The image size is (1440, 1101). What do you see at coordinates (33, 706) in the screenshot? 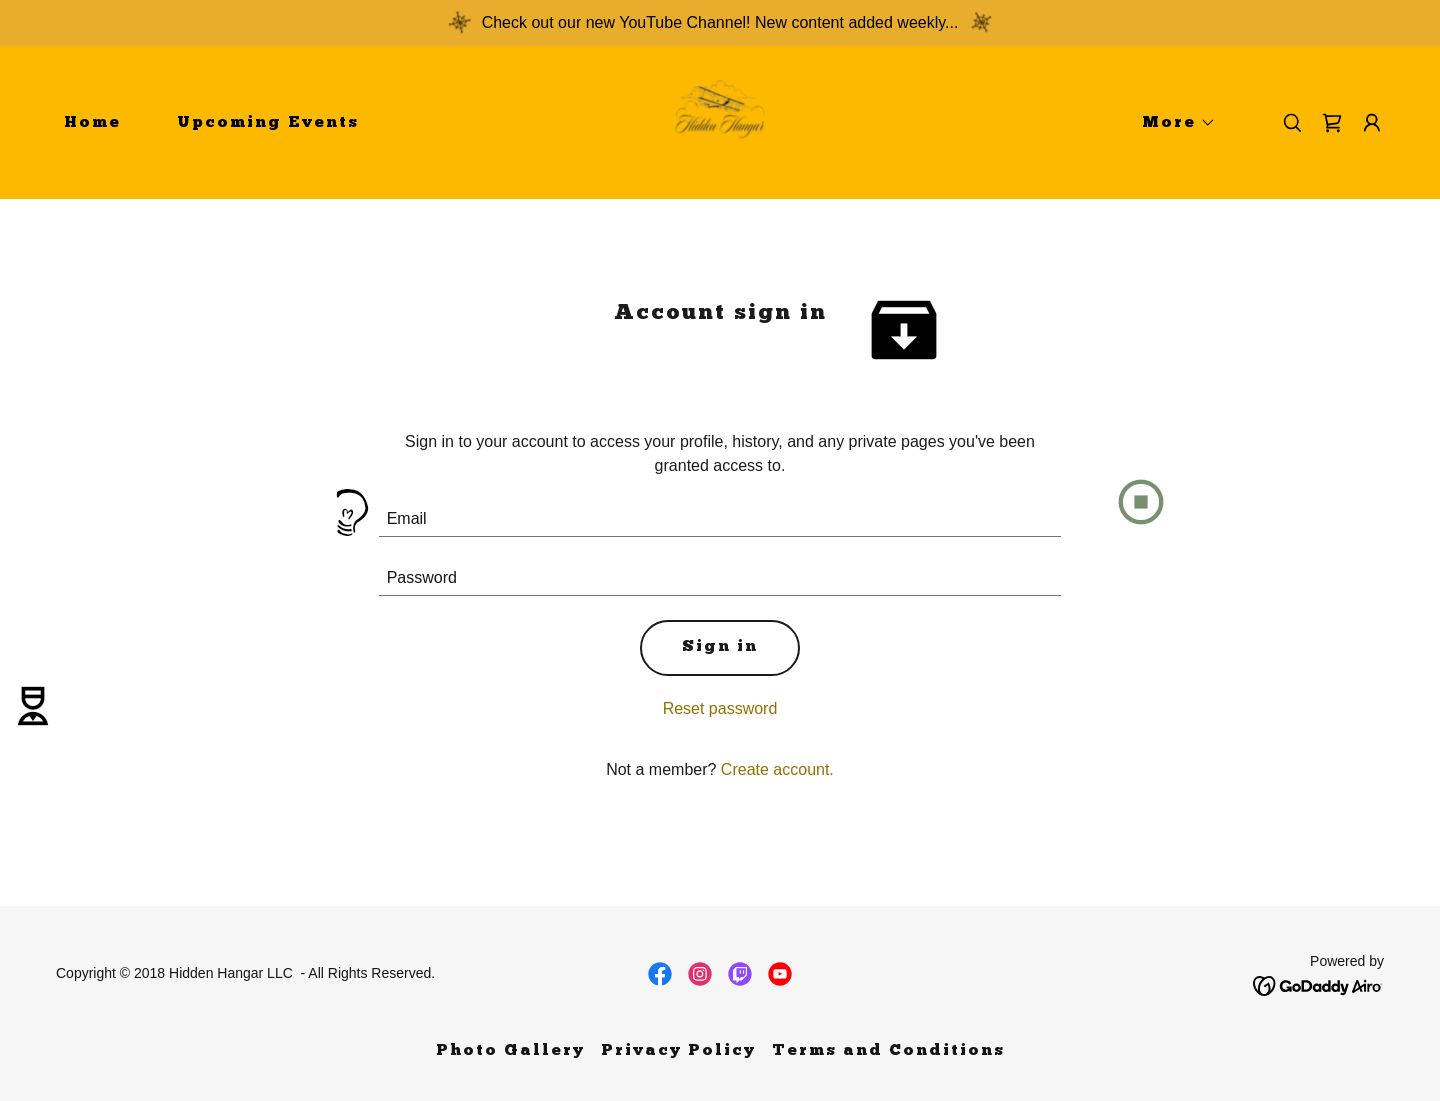
I see `access nursing or medical staff information` at bounding box center [33, 706].